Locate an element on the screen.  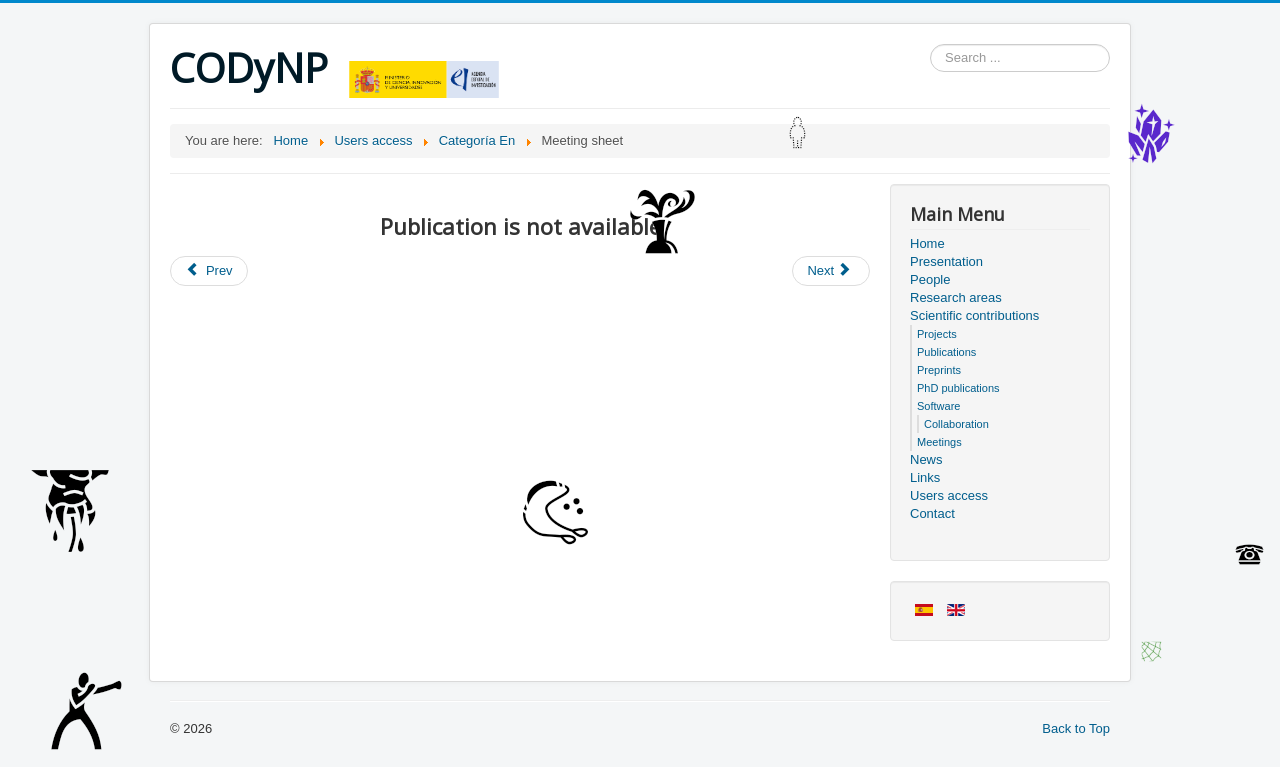
view collected minerals or crystals is located at coordinates (1151, 133).